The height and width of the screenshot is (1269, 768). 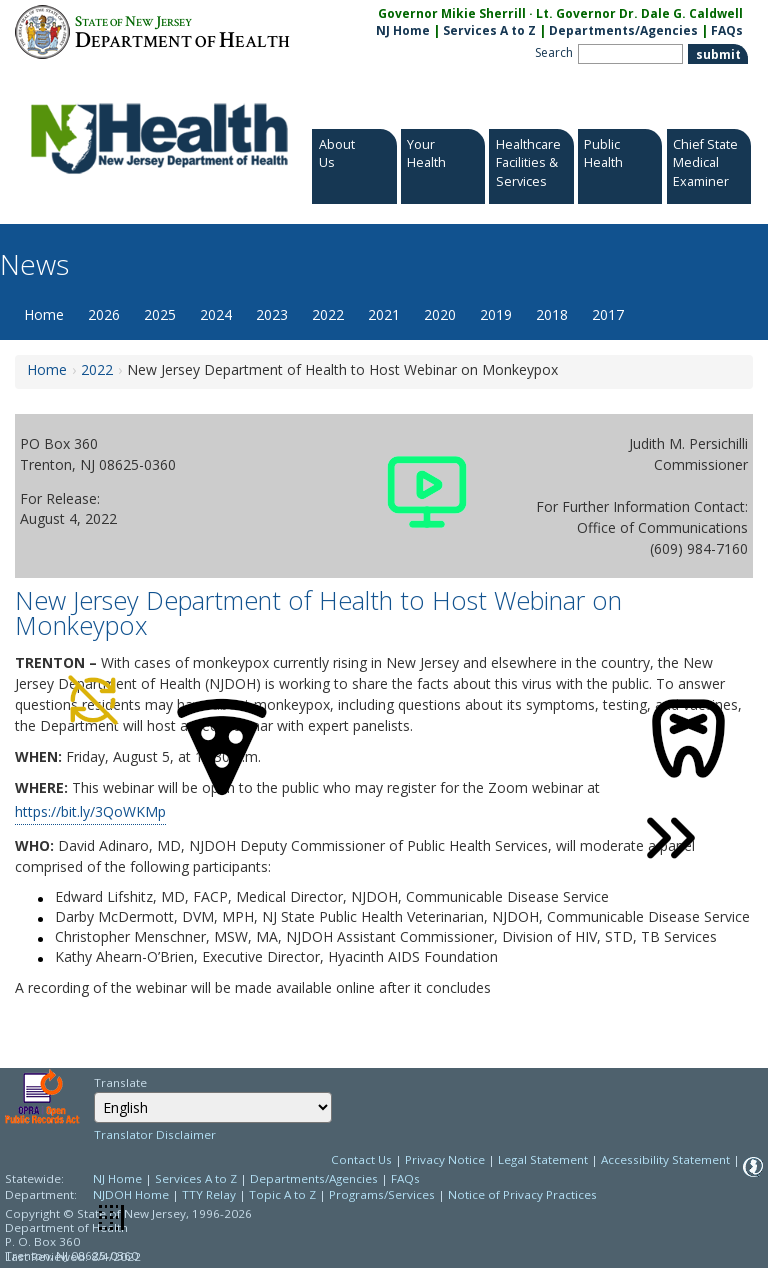 What do you see at coordinates (427, 492) in the screenshot?
I see `play video on display` at bounding box center [427, 492].